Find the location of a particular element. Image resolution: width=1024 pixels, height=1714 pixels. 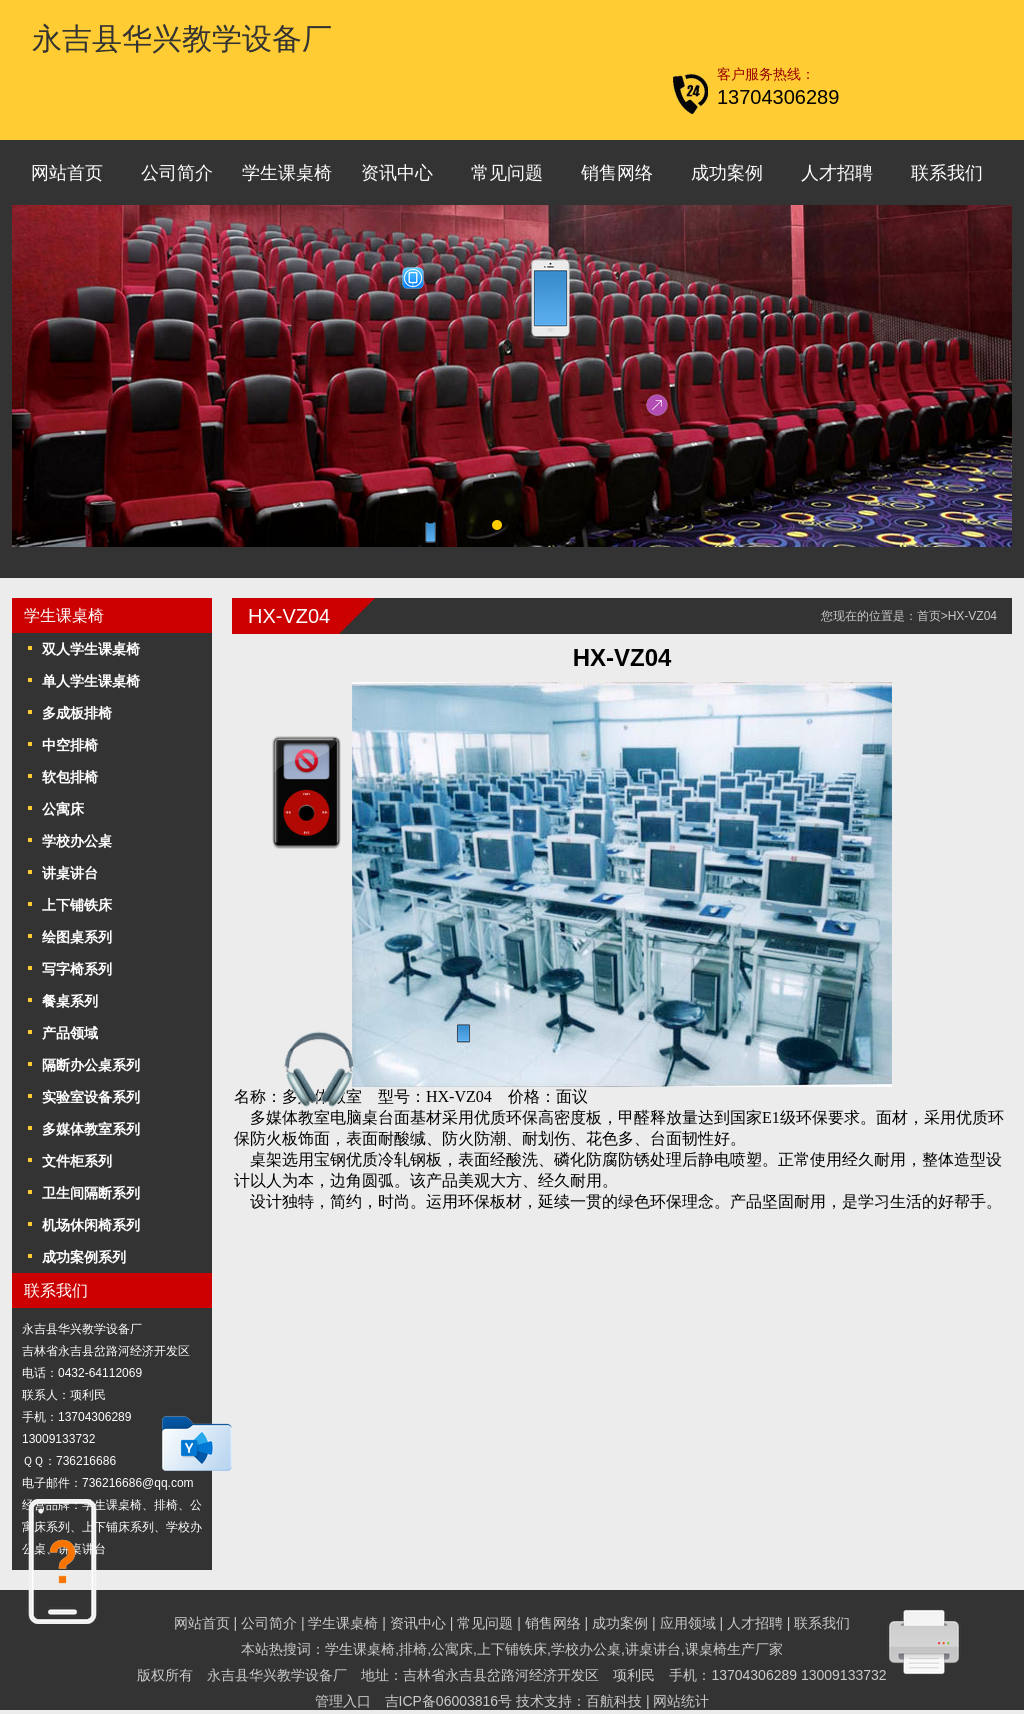

print current document or page is located at coordinates (924, 1642).